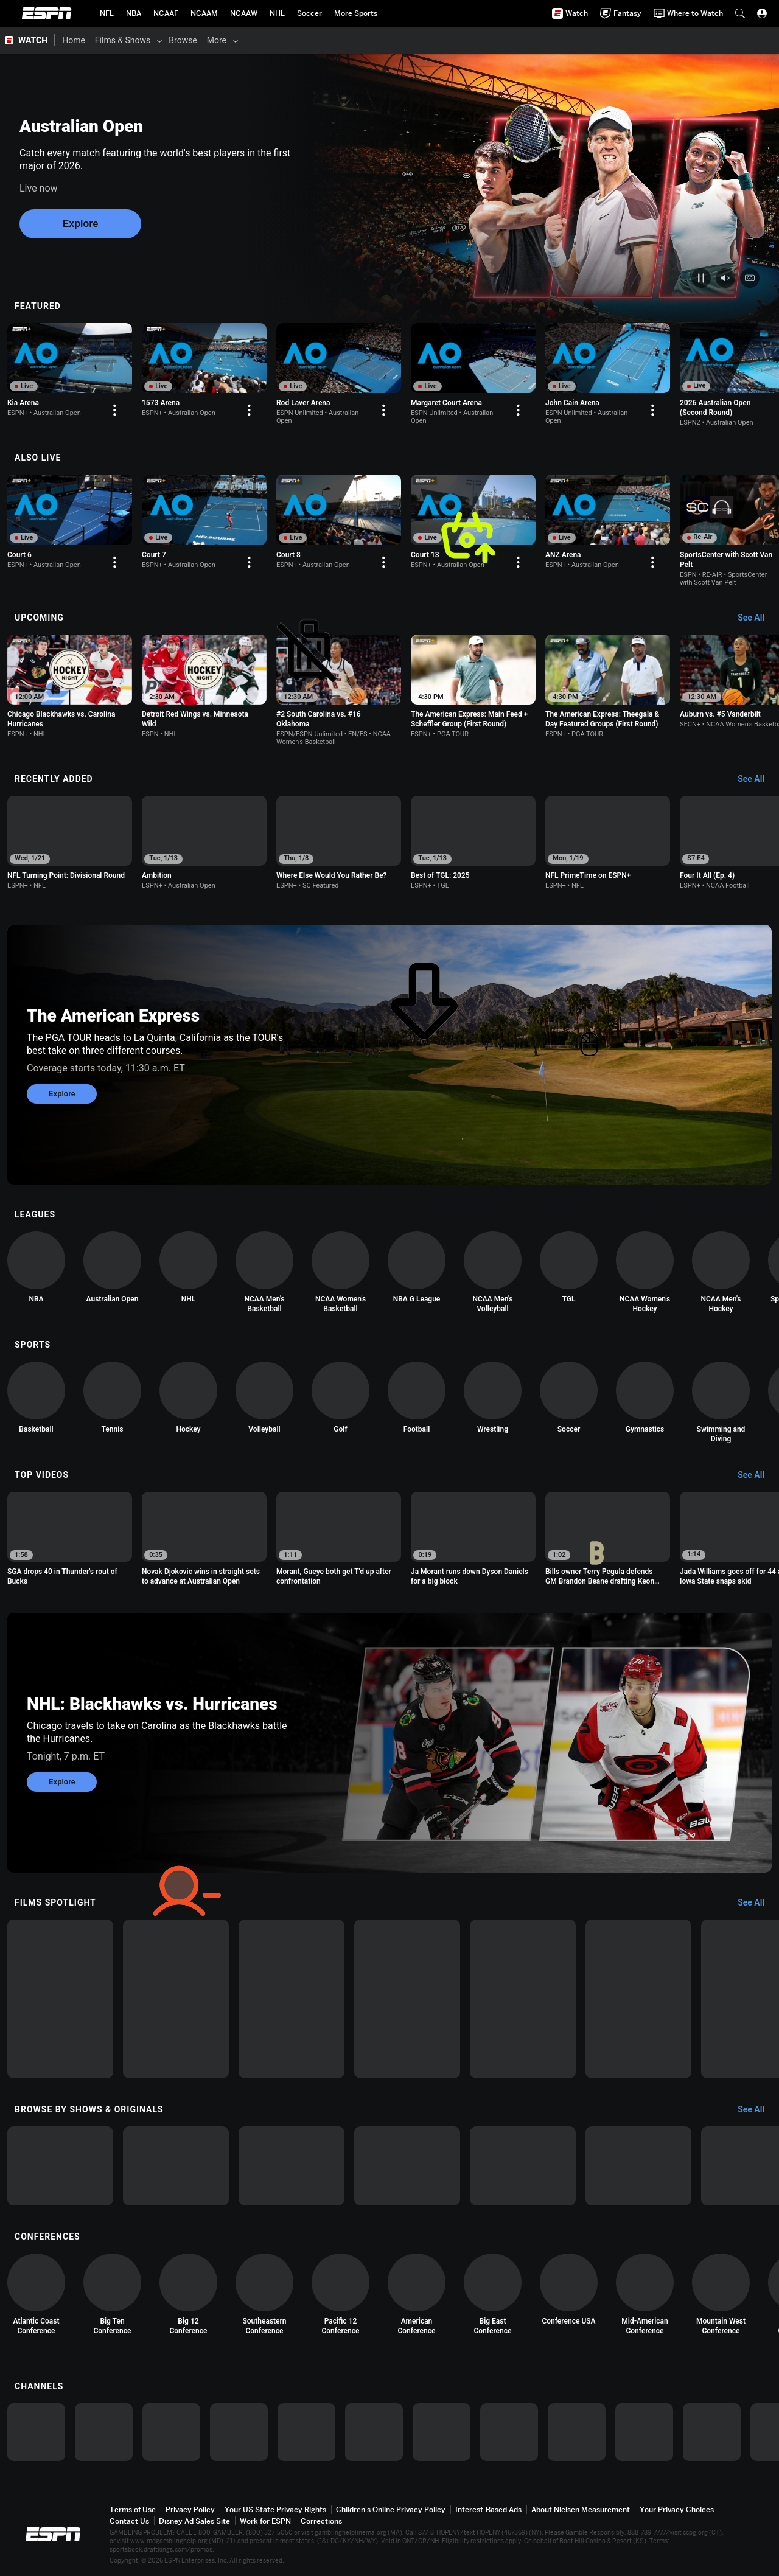 This screenshot has height=2576, width=779. I want to click on download a file or content, so click(424, 1002).